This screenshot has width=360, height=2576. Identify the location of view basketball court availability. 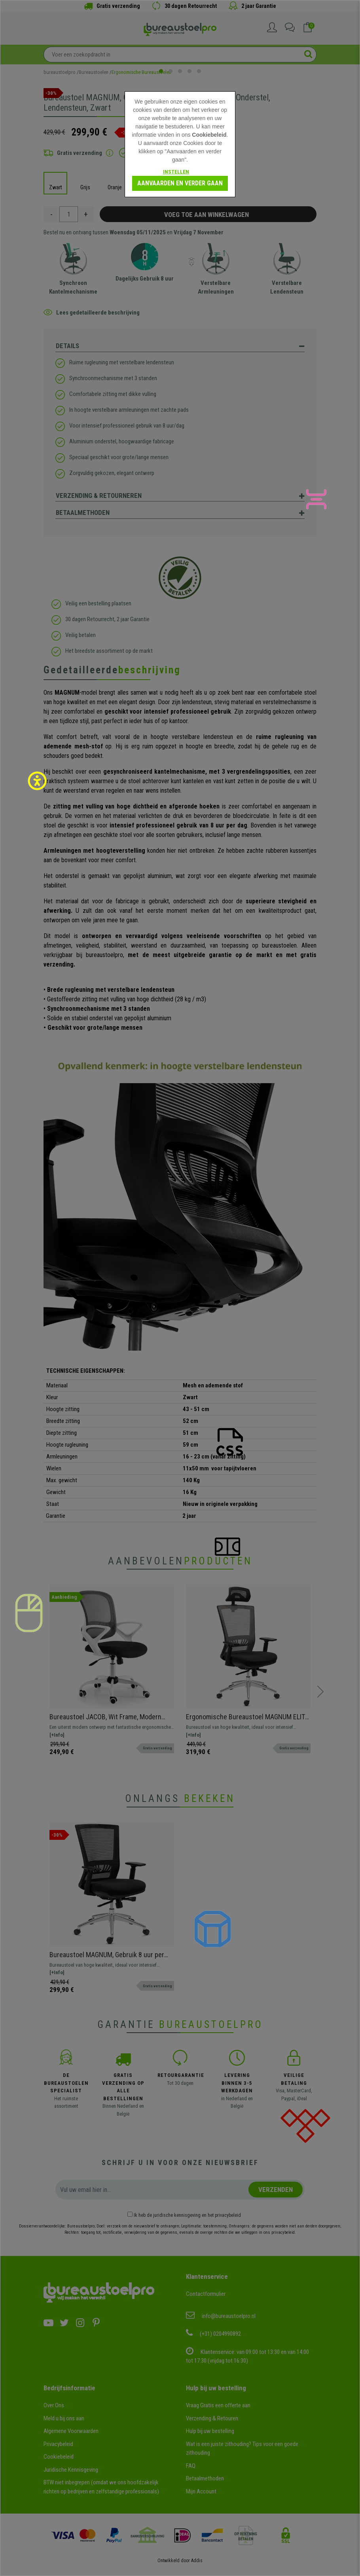
(227, 1547).